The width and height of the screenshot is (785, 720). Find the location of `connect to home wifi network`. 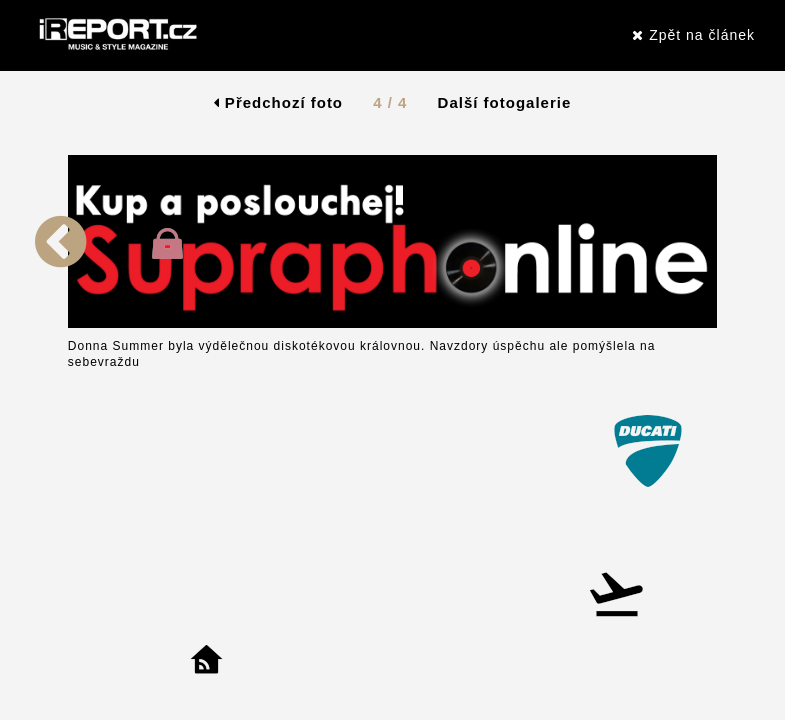

connect to home wifi network is located at coordinates (206, 660).